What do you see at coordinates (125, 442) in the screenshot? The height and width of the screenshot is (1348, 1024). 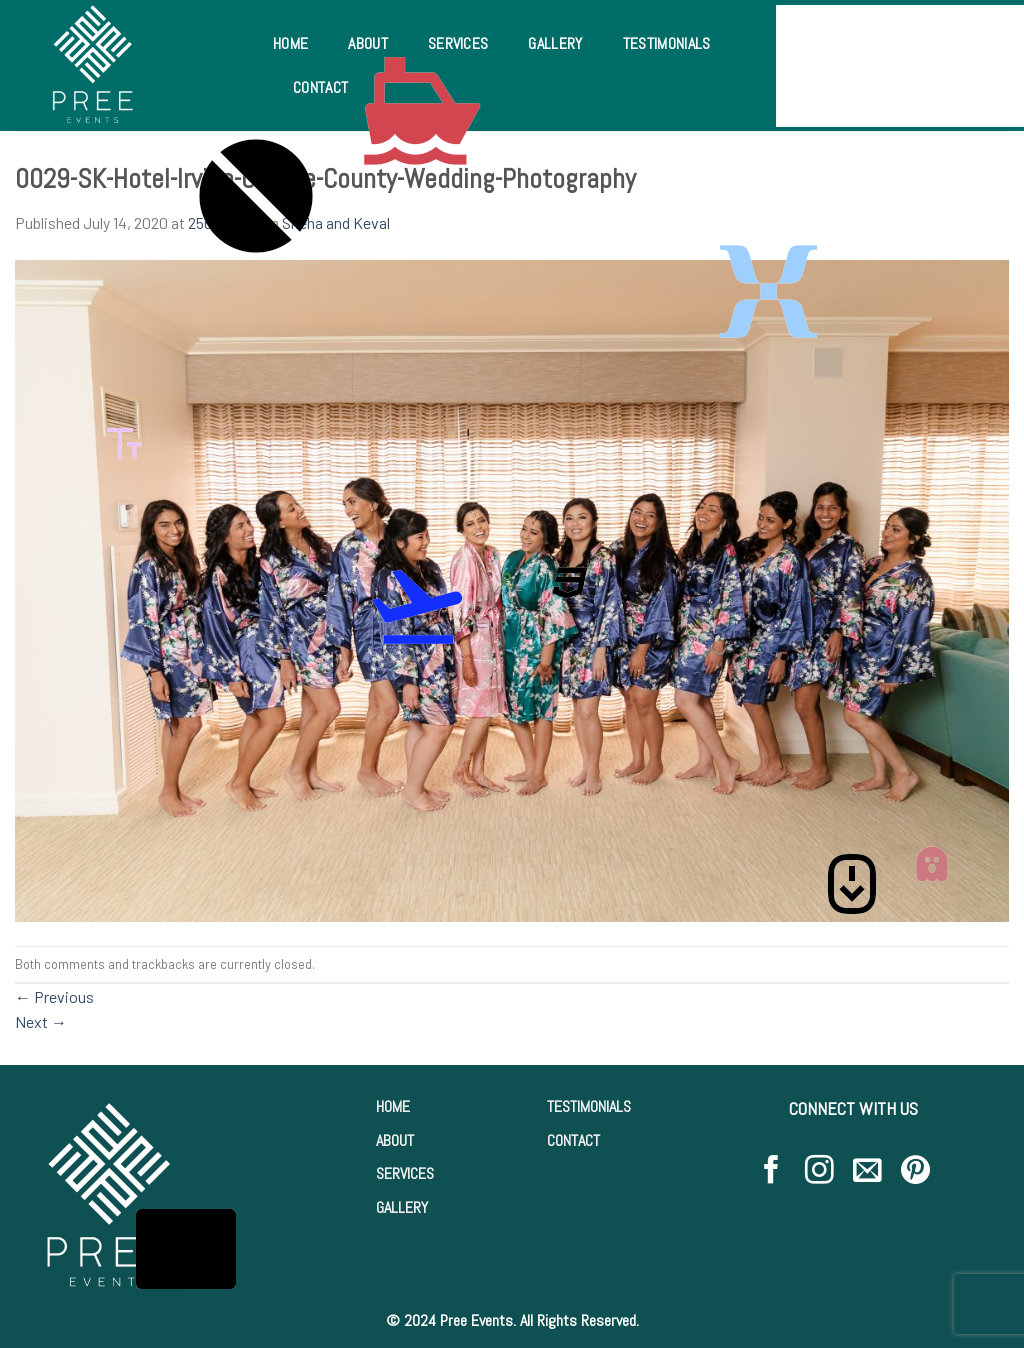 I see `adjust text size settings` at bounding box center [125, 442].